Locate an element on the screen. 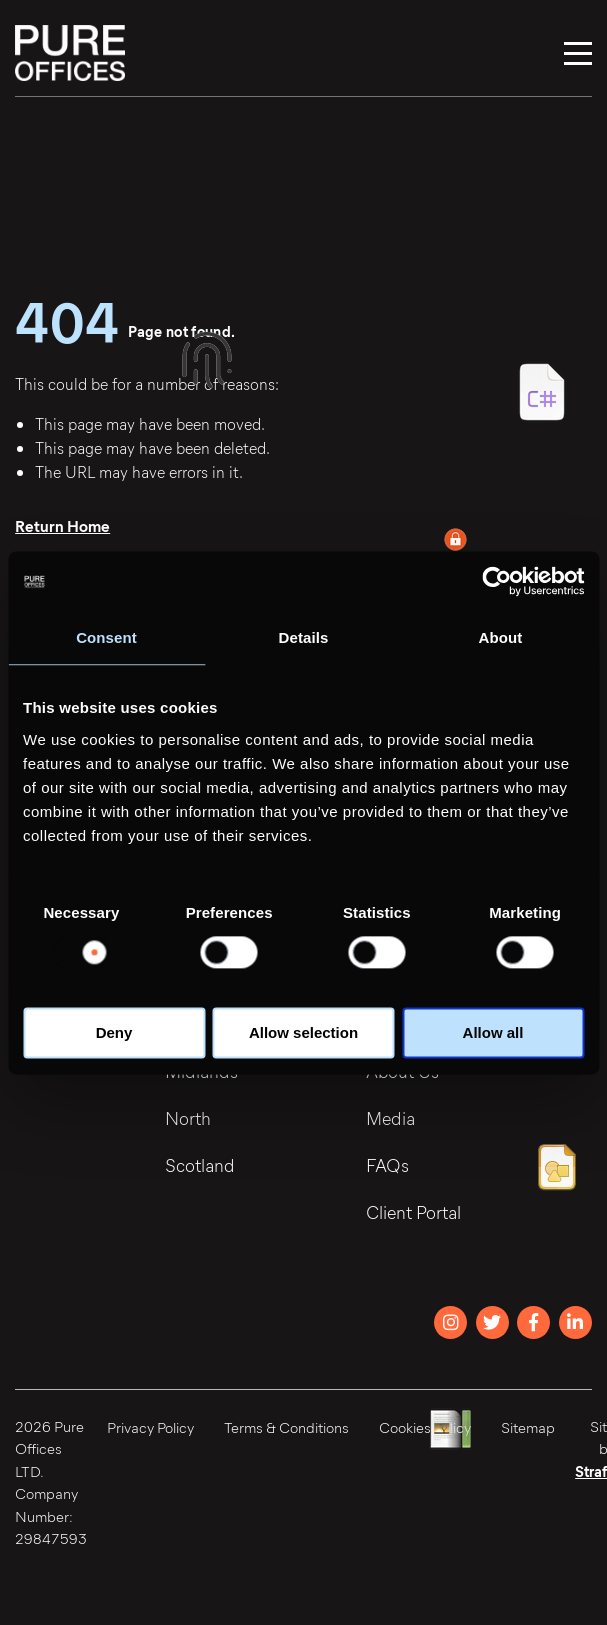 This screenshot has width=607, height=1625. document template file type is located at coordinates (450, 1429).